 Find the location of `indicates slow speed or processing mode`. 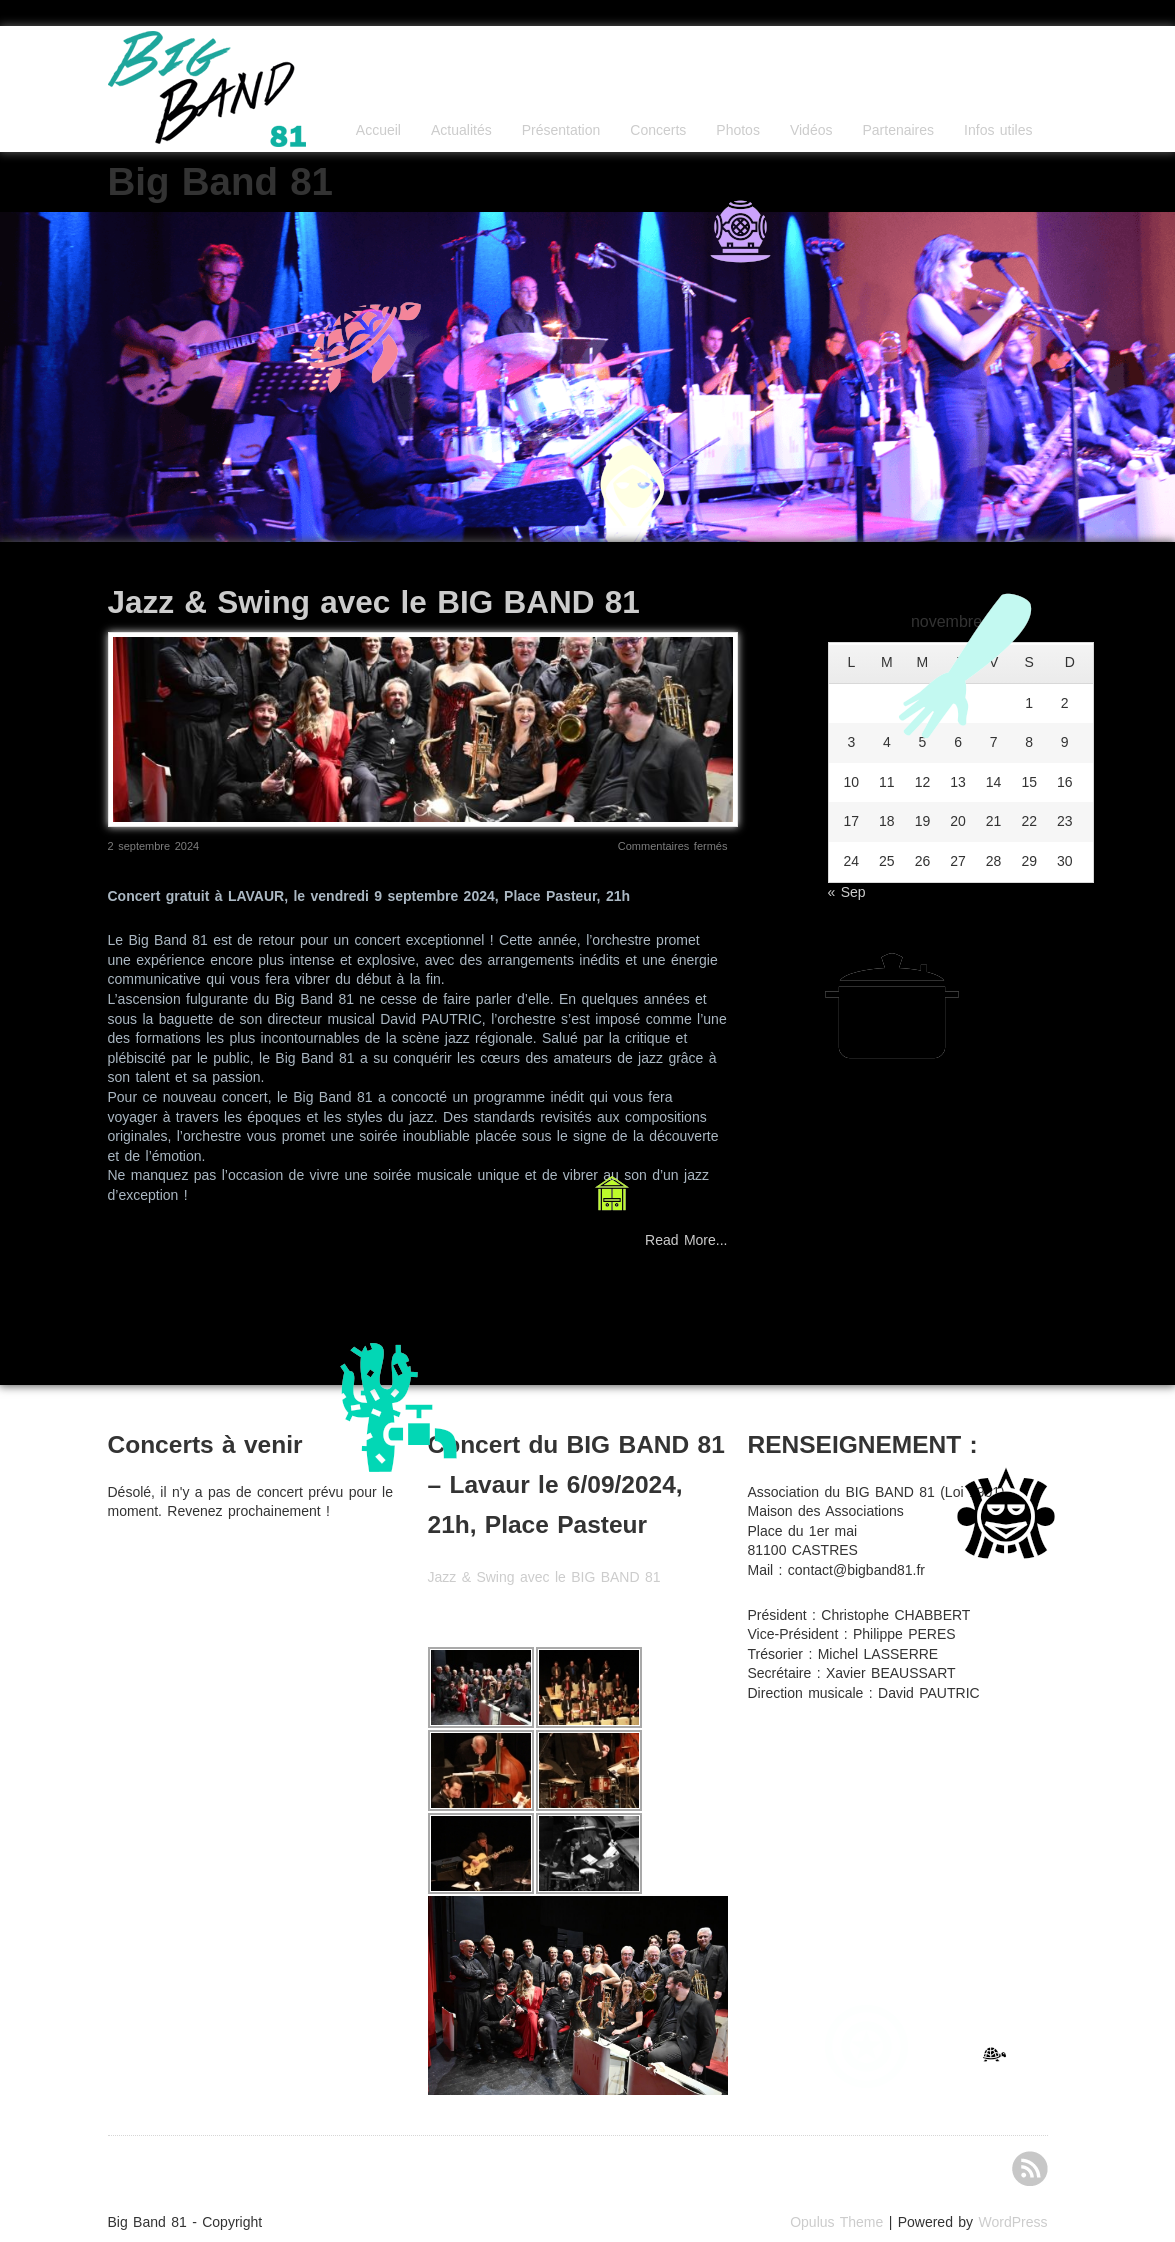

indicates slow speed or processing mode is located at coordinates (994, 2054).